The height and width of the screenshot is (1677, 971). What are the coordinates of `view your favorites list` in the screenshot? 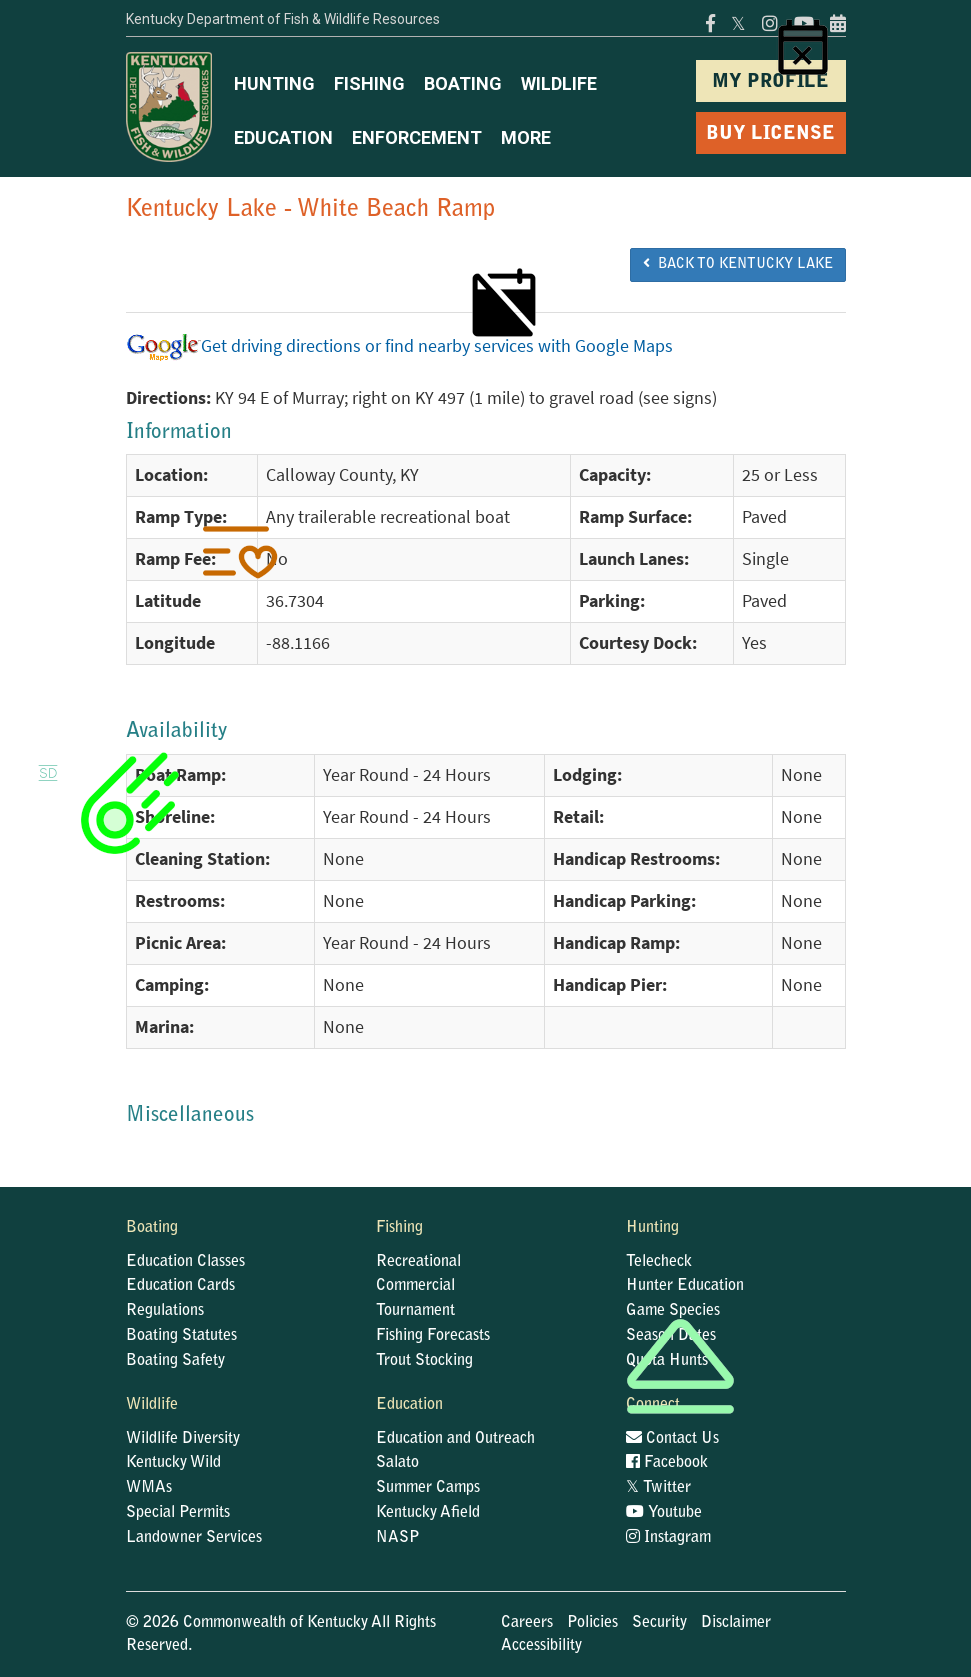 It's located at (236, 551).